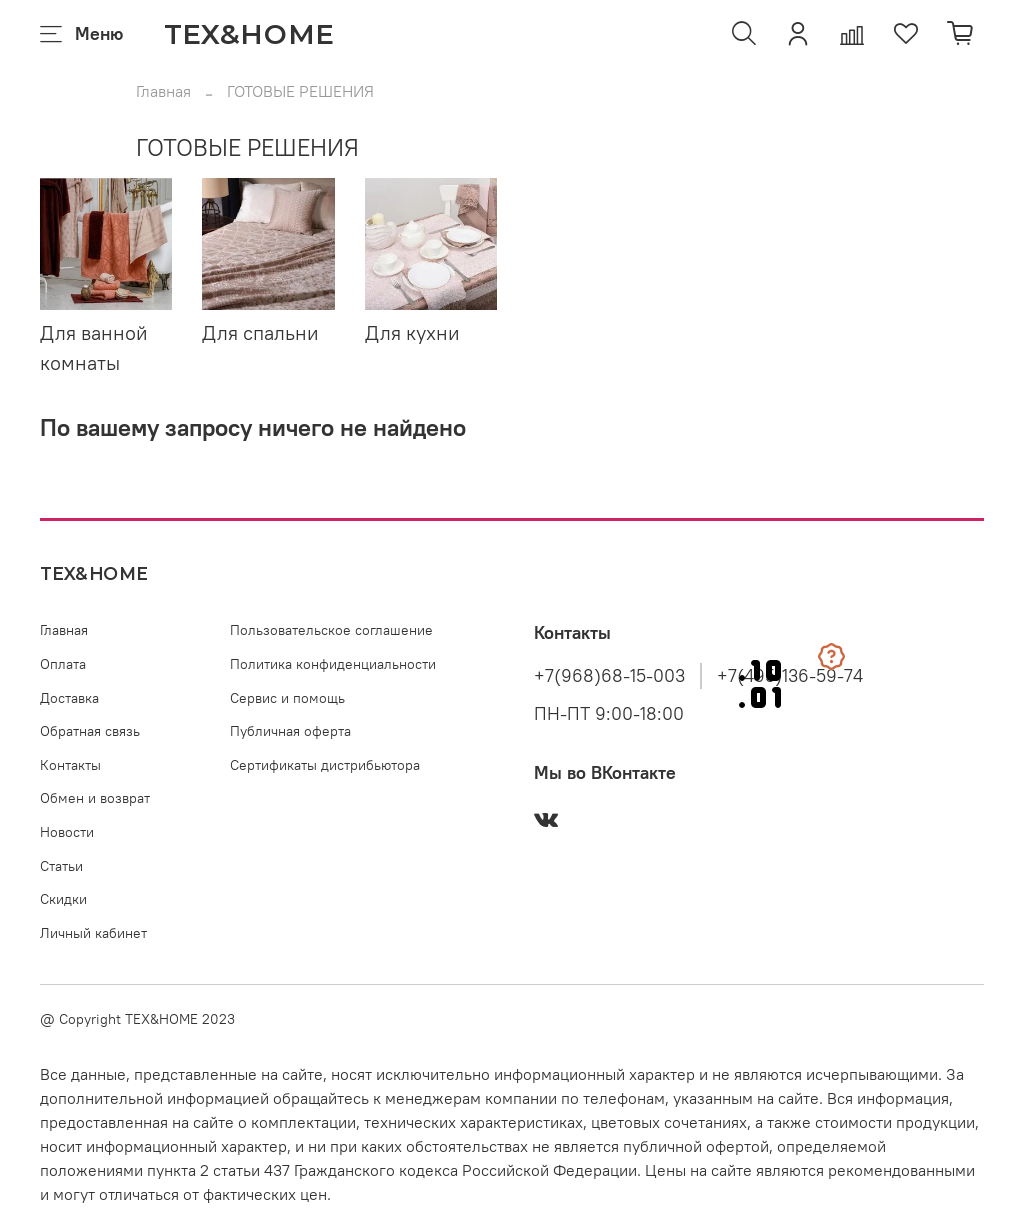 Image resolution: width=1024 pixels, height=1232 pixels. What do you see at coordinates (831, 656) in the screenshot?
I see `indicates unverified status or identity` at bounding box center [831, 656].